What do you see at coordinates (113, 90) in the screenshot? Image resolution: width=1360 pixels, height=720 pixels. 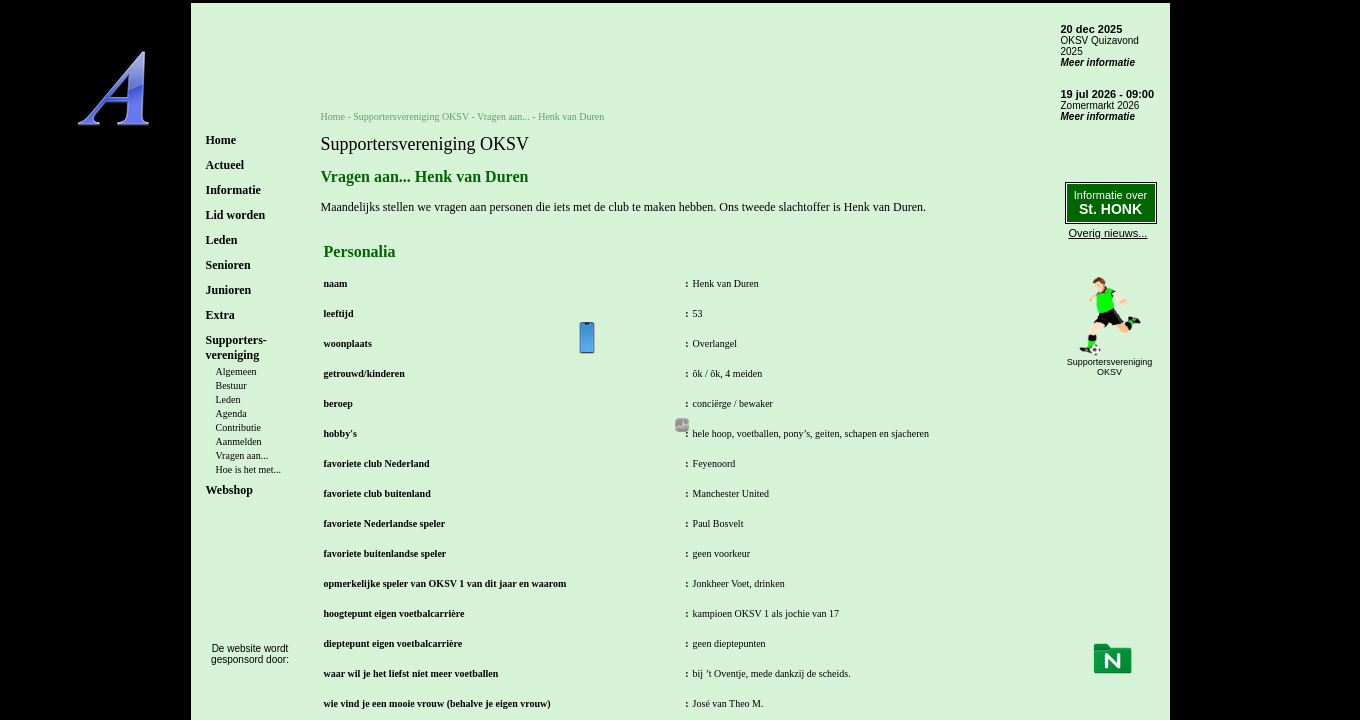 I see `access font library or text styles` at bounding box center [113, 90].